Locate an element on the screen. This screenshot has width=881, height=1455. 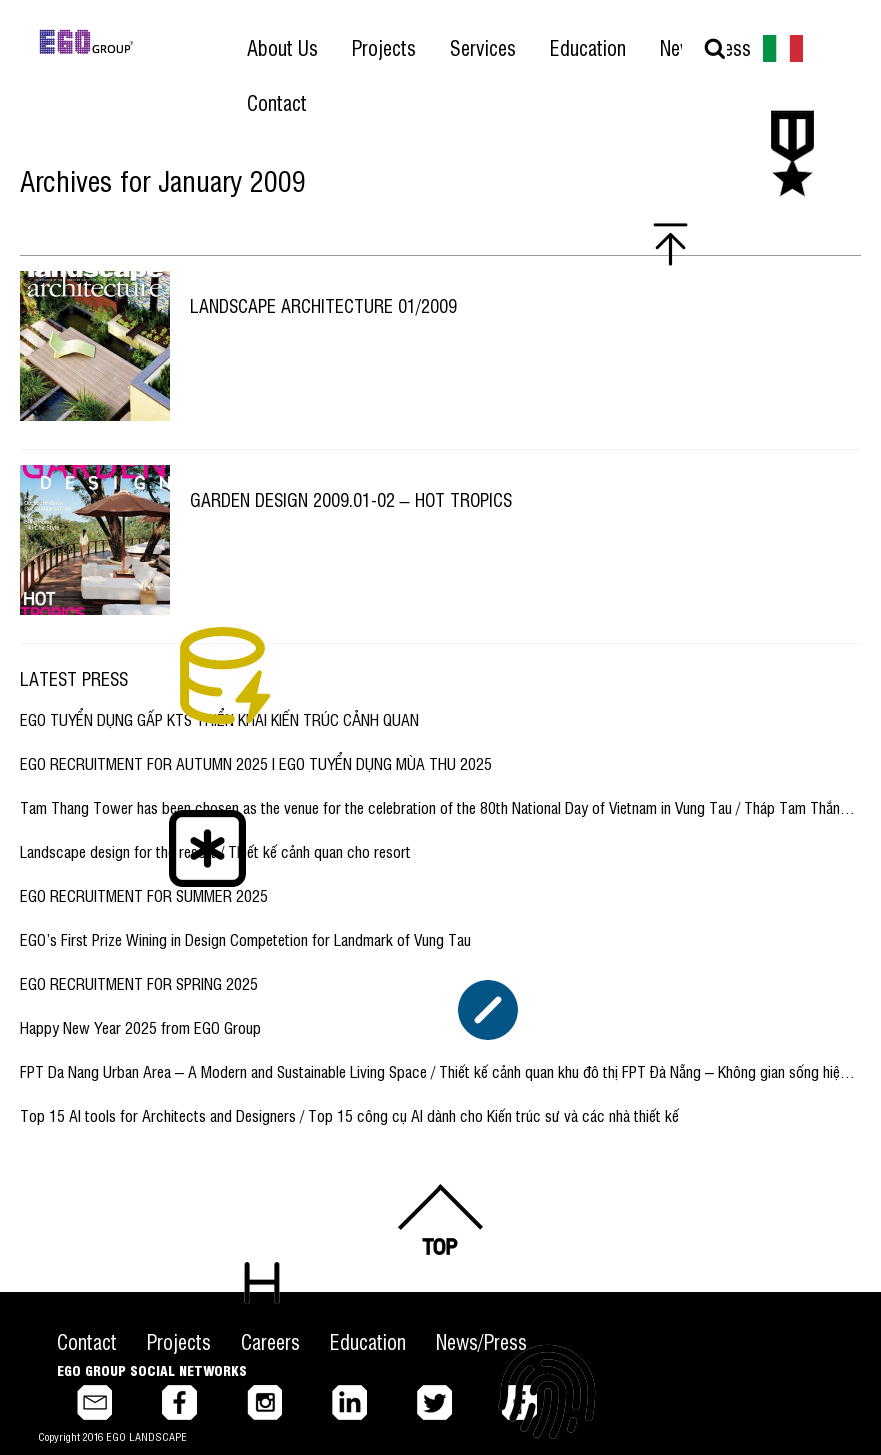
view cached data or storage is located at coordinates (222, 675).